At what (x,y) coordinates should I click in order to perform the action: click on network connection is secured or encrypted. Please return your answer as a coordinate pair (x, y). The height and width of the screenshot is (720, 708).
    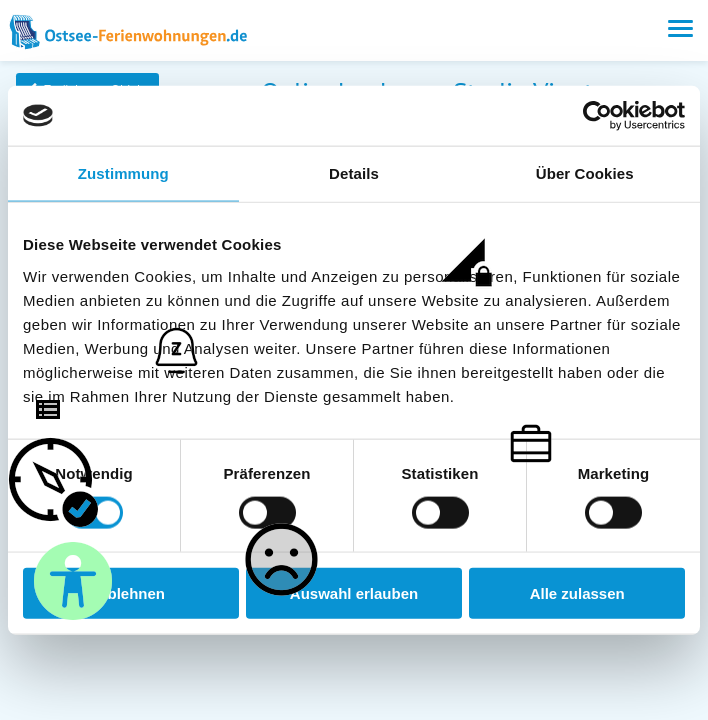
    Looking at the image, I should click on (466, 263).